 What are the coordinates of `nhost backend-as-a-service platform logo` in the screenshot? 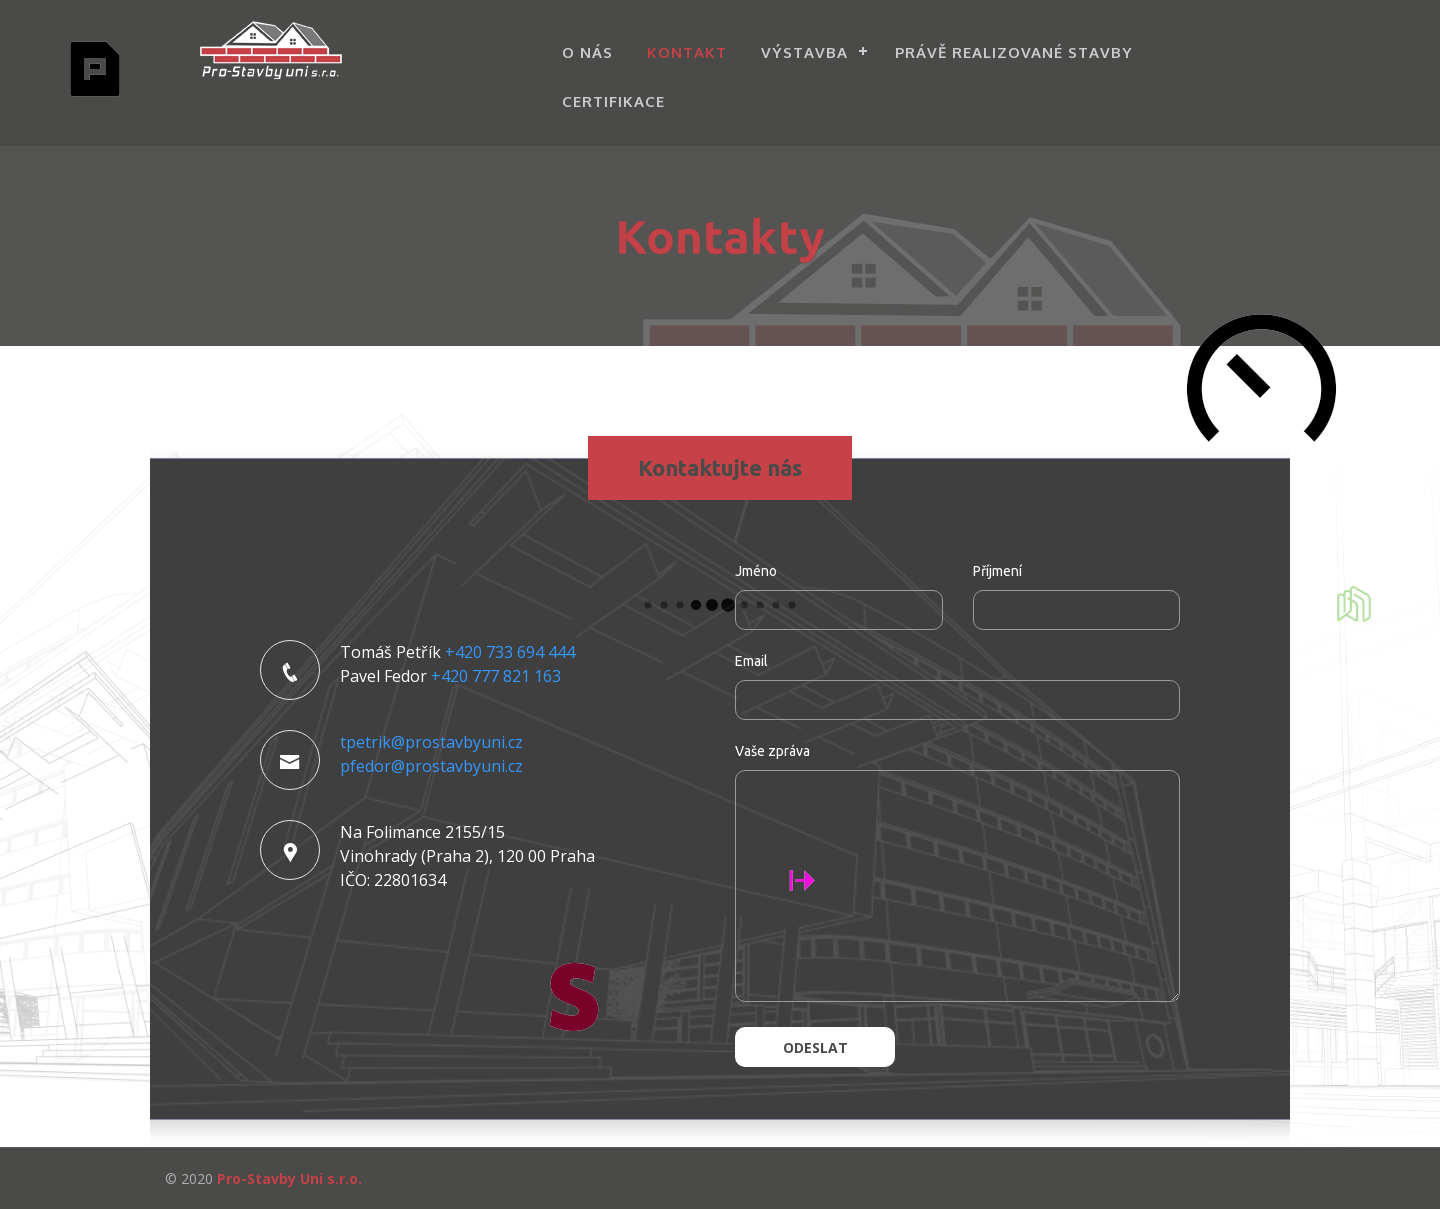 It's located at (1354, 604).